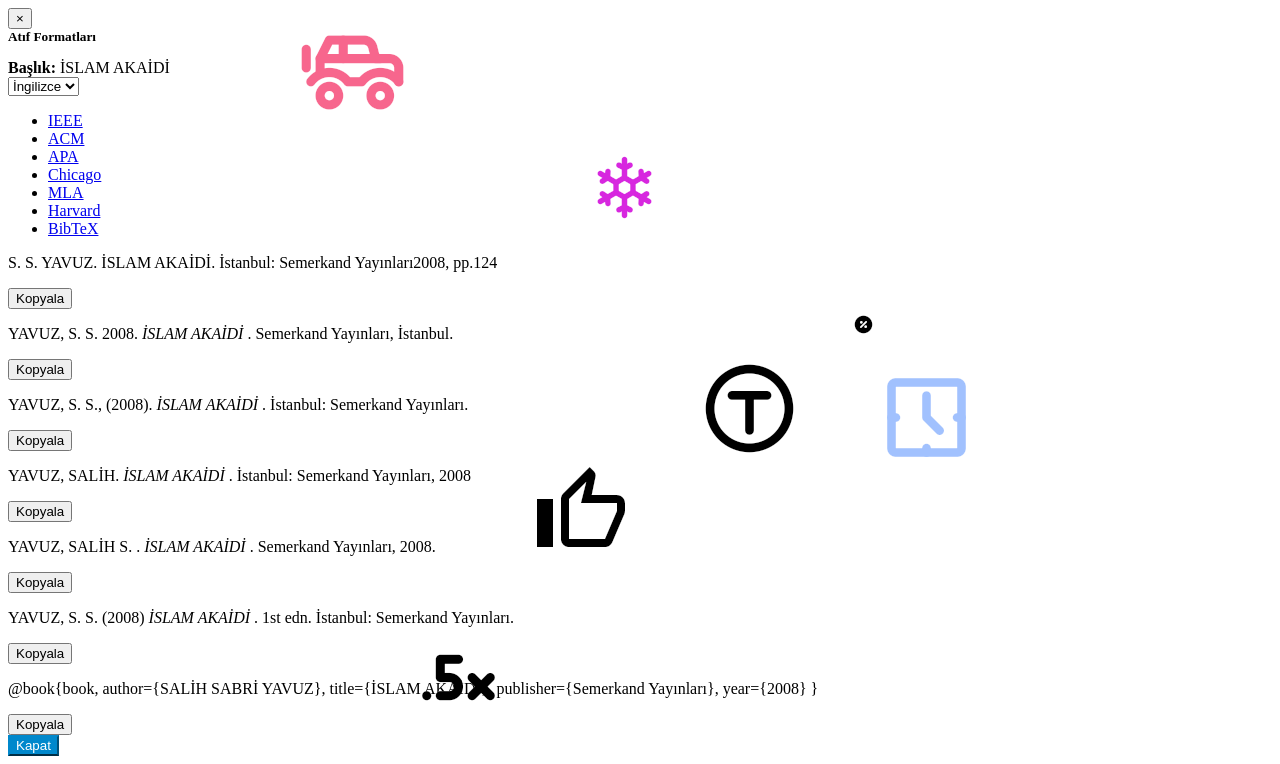 This screenshot has width=1280, height=764. What do you see at coordinates (352, 72) in the screenshot?
I see `select SUV as vehicle type` at bounding box center [352, 72].